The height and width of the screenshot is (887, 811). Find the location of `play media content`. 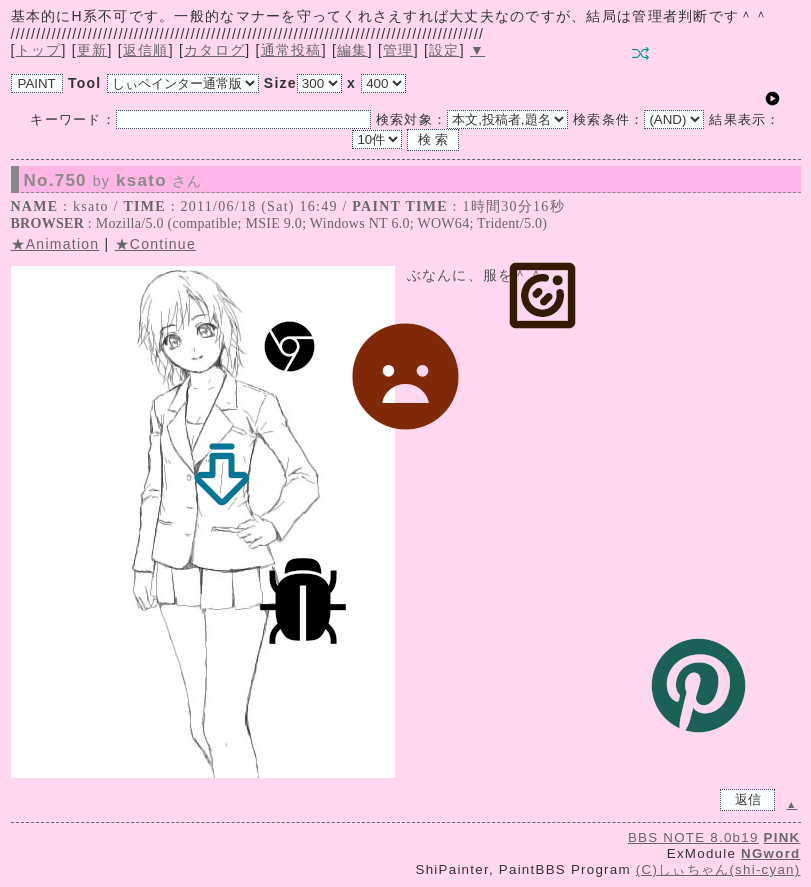

play media content is located at coordinates (772, 98).